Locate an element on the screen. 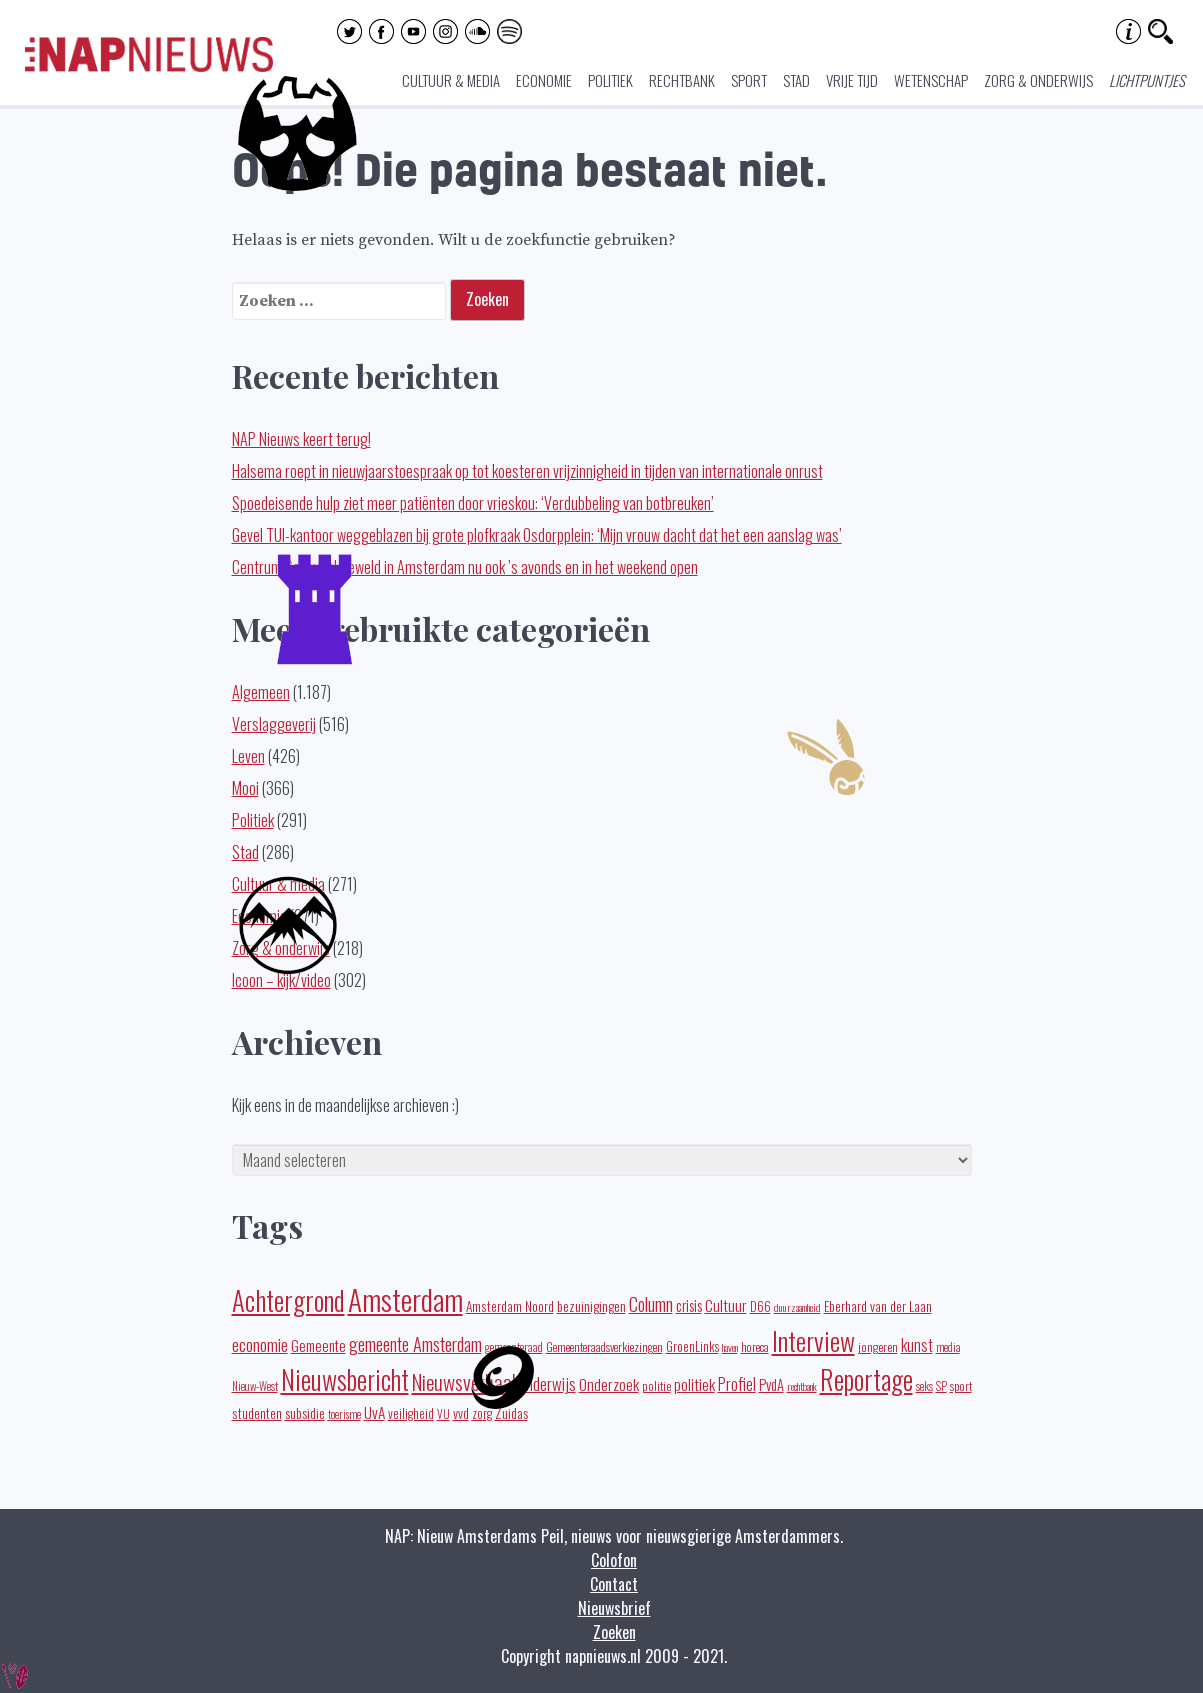  view mountain or hiking trails is located at coordinates (288, 925).